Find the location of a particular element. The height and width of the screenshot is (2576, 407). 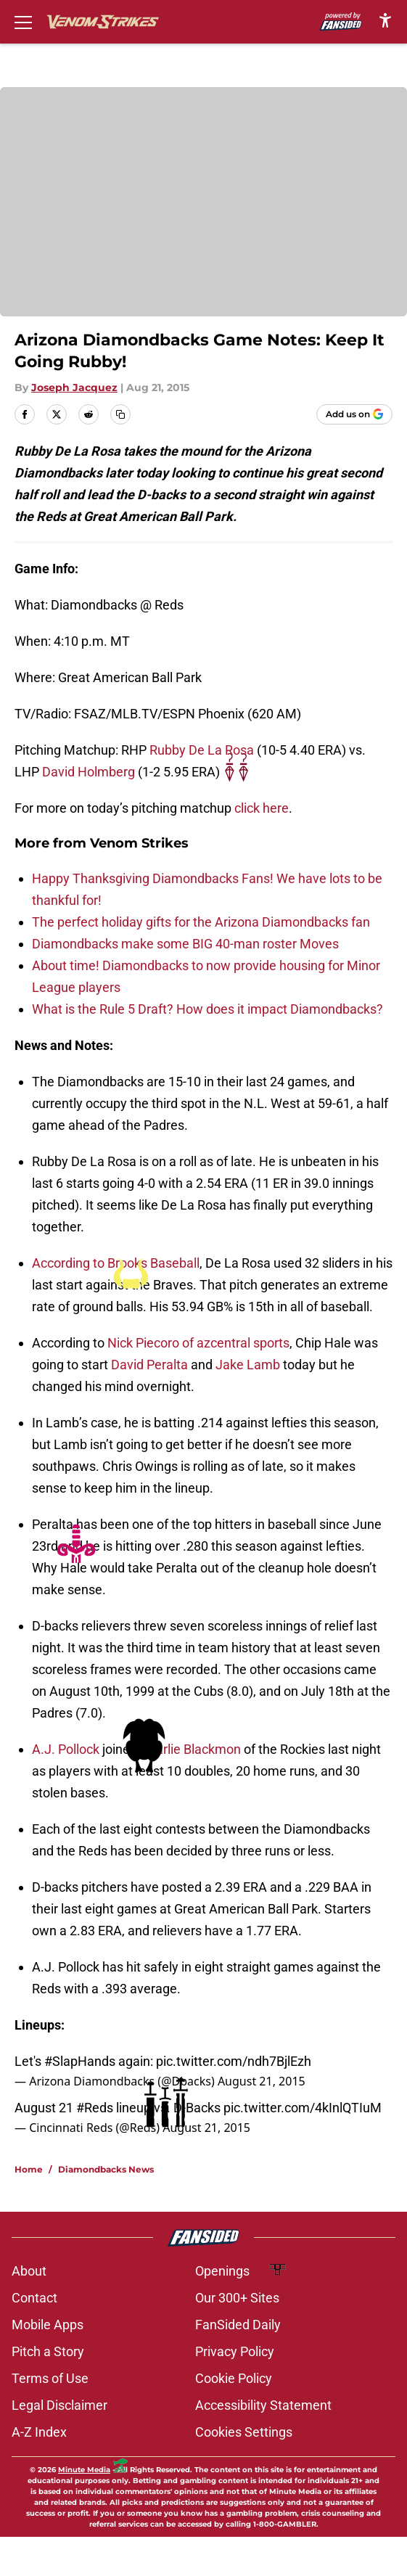

place a t-shaped tetris block is located at coordinates (277, 2269).